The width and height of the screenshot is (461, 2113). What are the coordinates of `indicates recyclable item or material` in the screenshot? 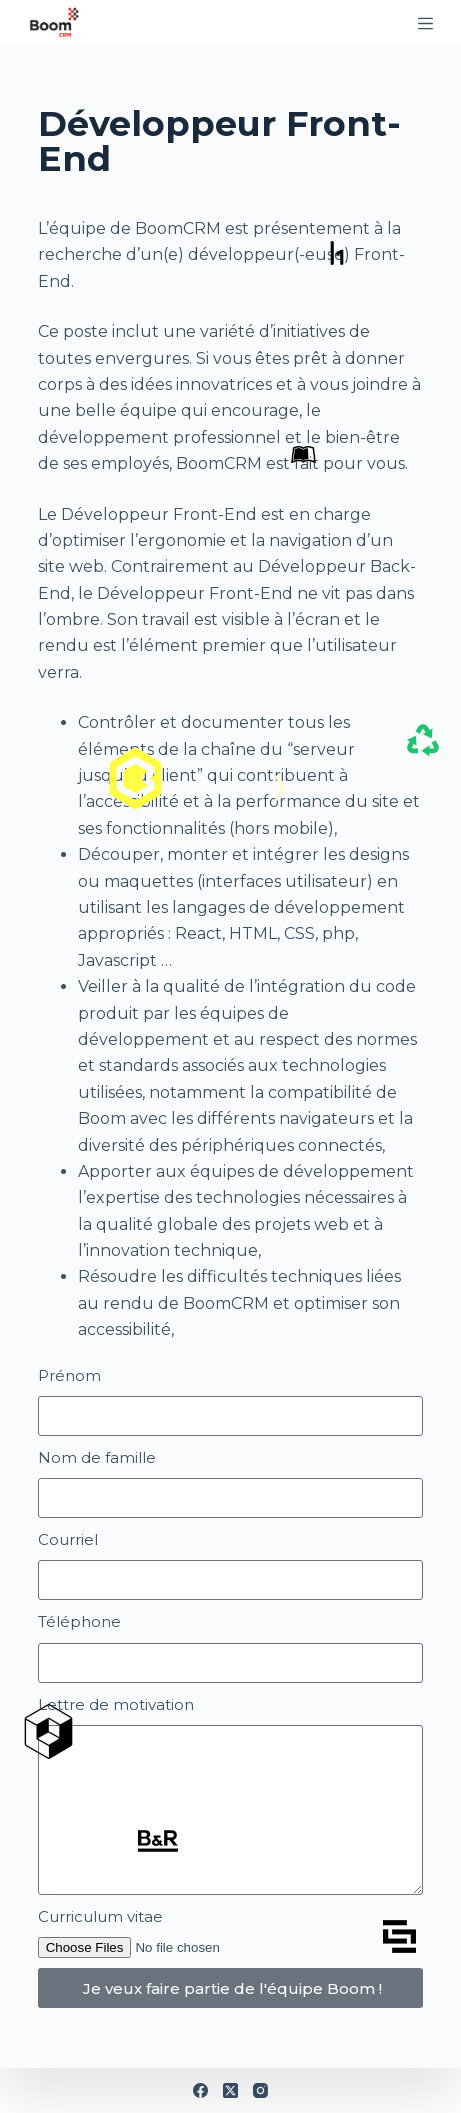 It's located at (423, 740).